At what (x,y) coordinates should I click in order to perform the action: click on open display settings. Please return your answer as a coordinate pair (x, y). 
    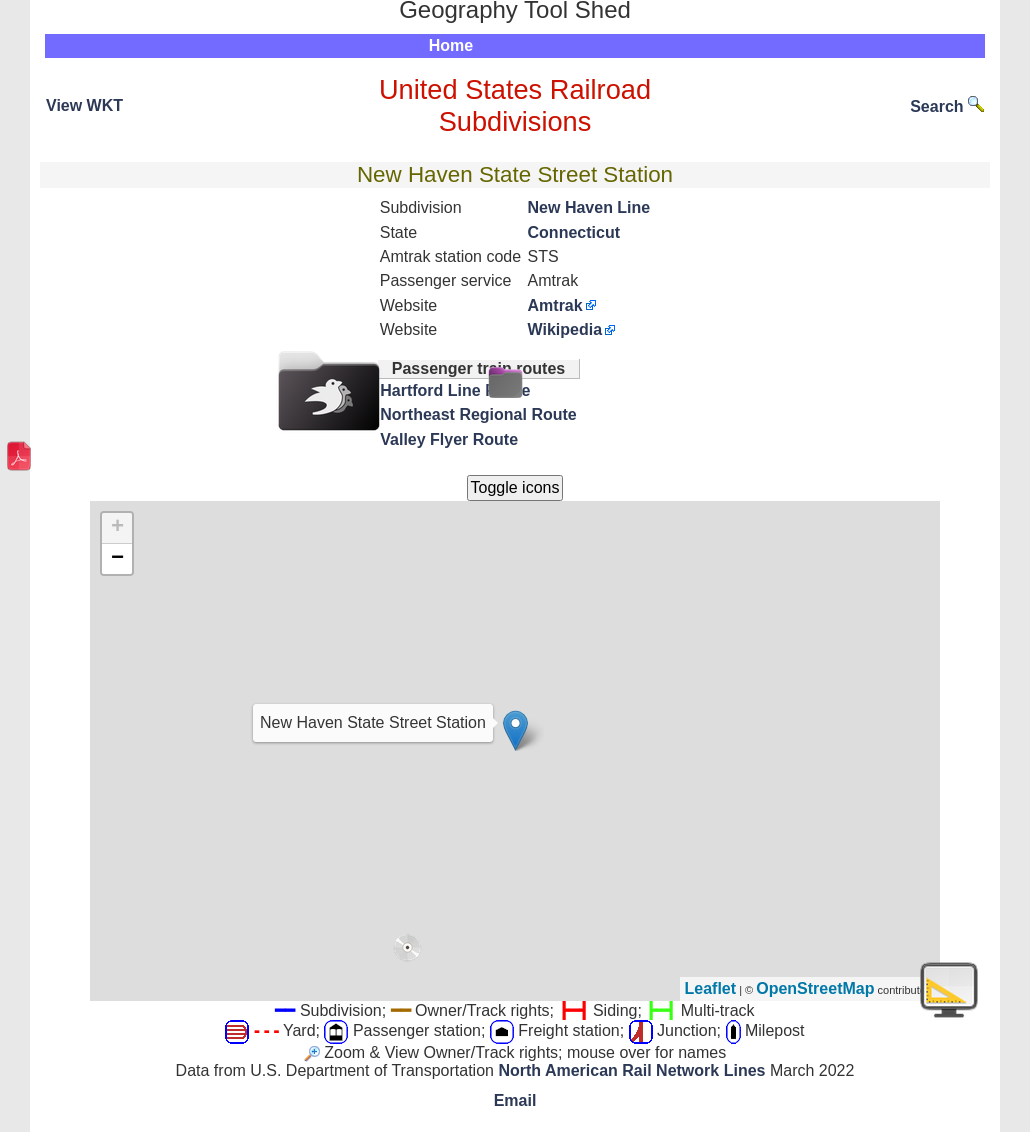
    Looking at the image, I should click on (949, 990).